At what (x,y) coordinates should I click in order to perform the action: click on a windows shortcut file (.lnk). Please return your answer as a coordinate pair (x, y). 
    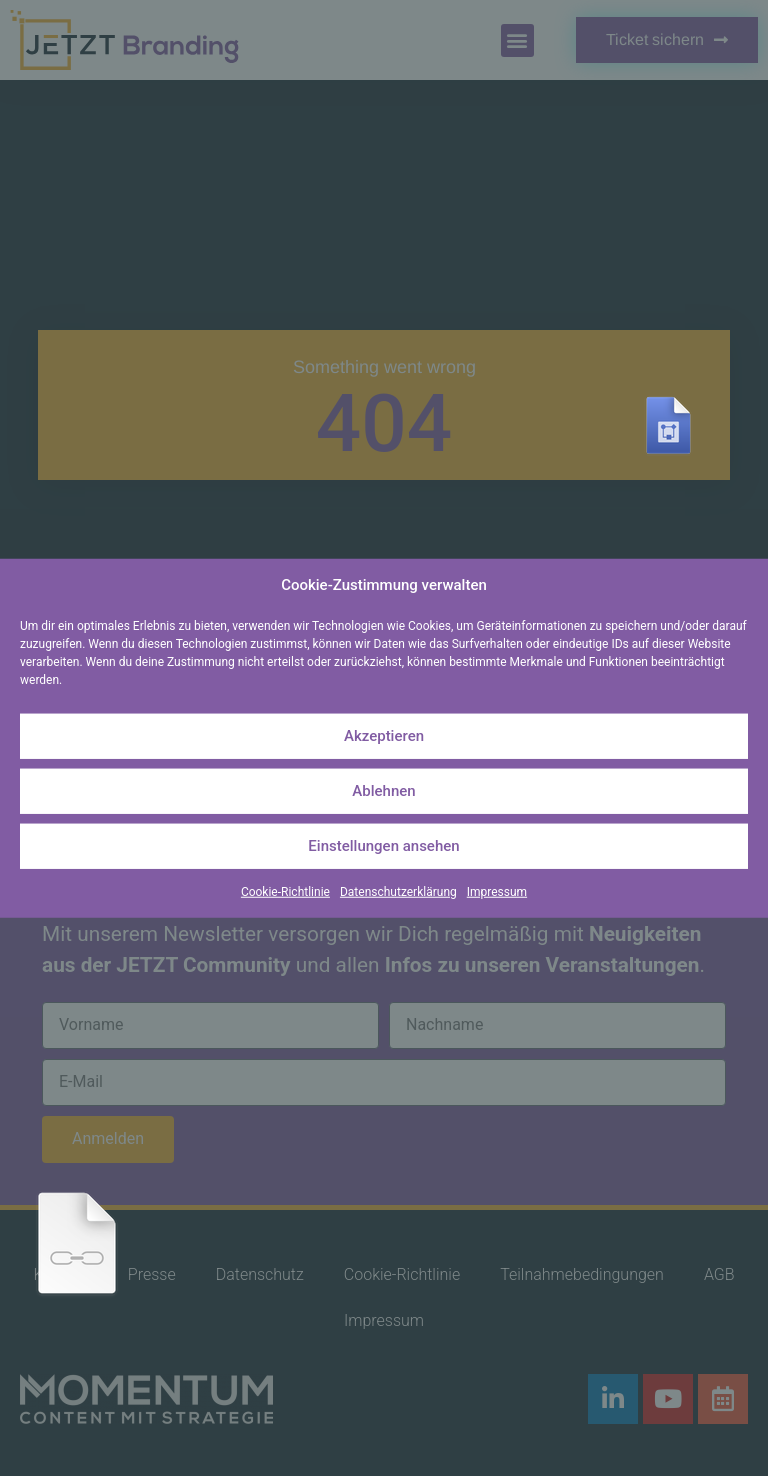
    Looking at the image, I should click on (77, 1245).